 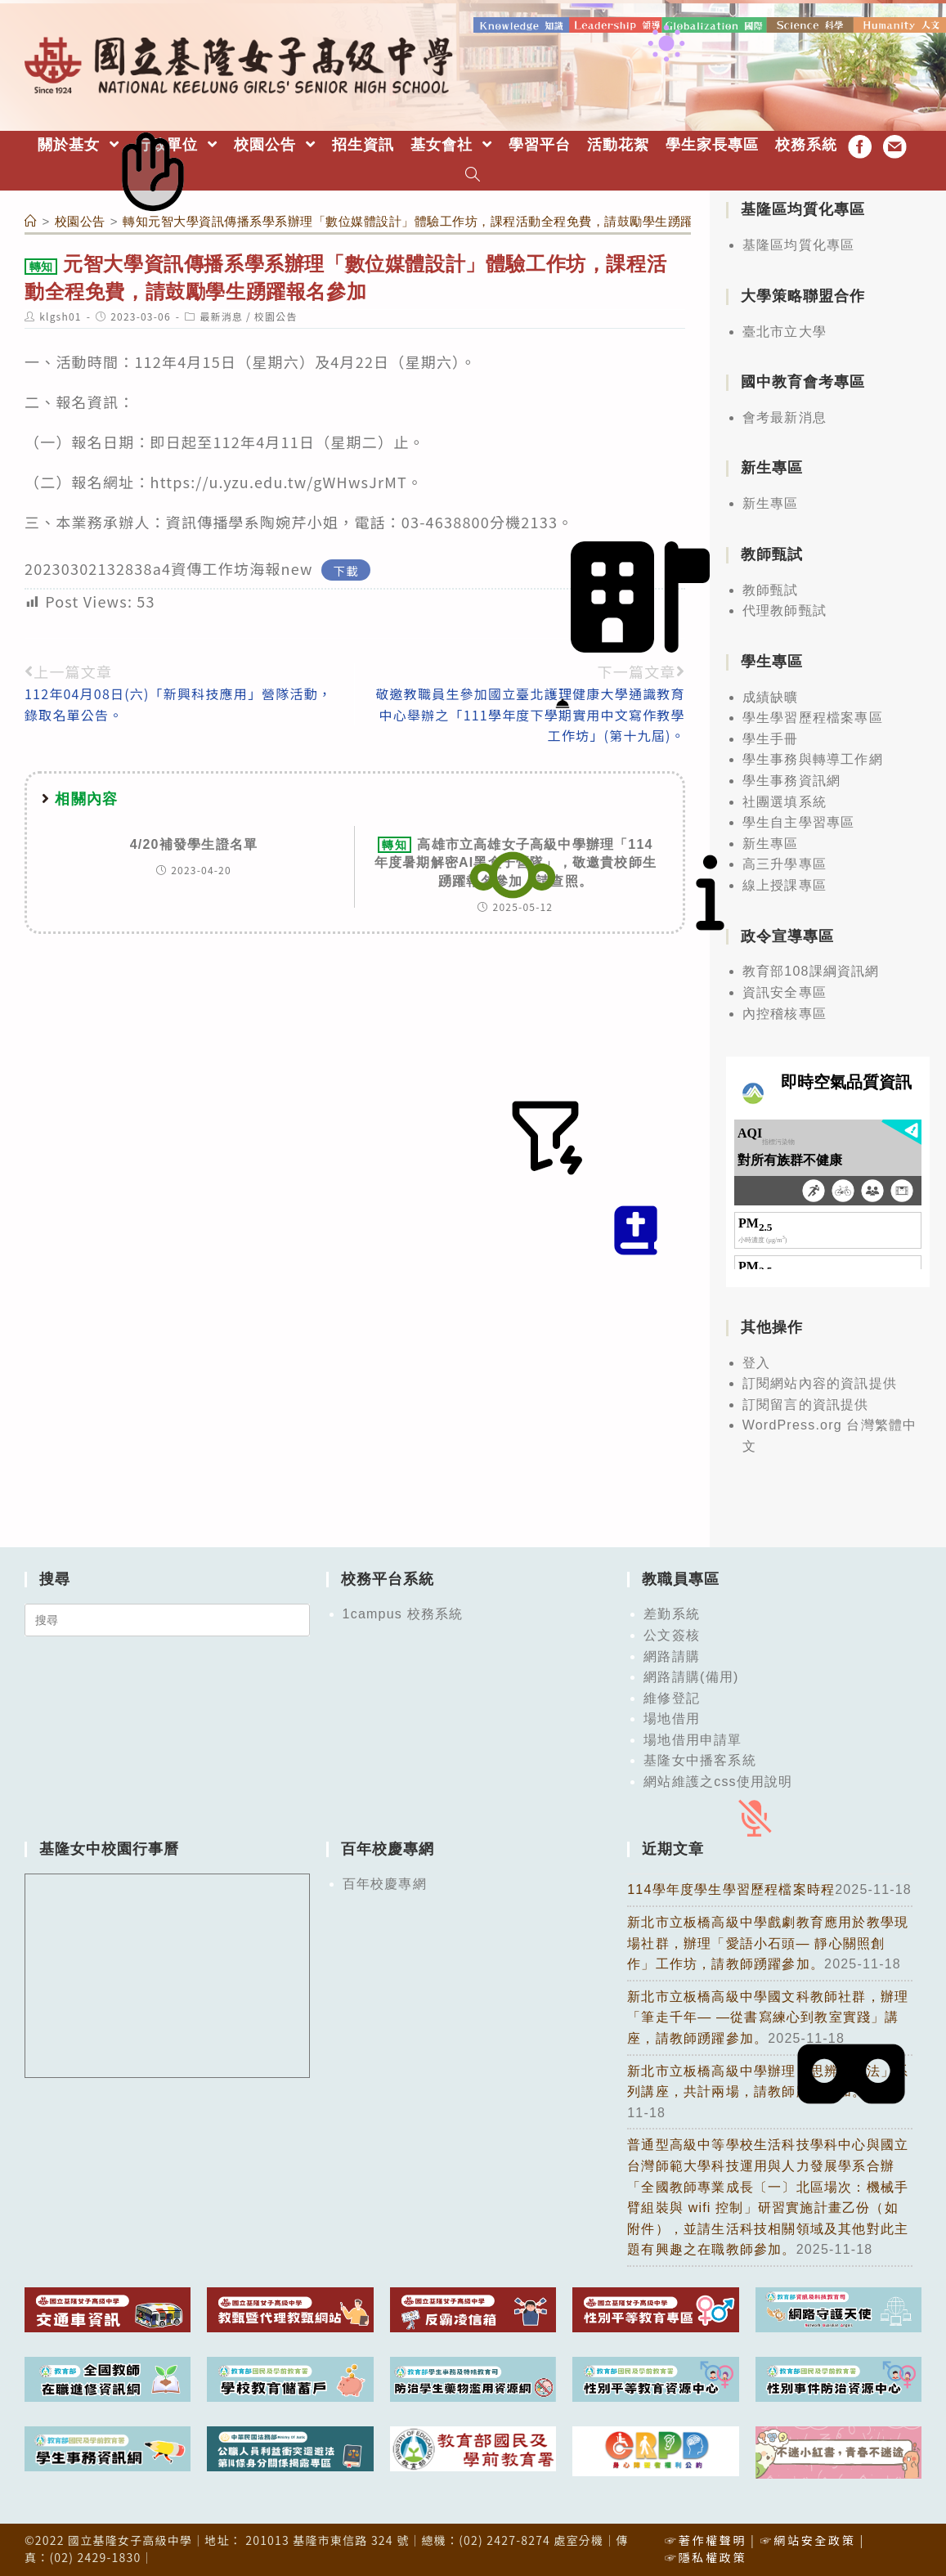 I want to click on request room service or hotel amenities, so click(x=563, y=703).